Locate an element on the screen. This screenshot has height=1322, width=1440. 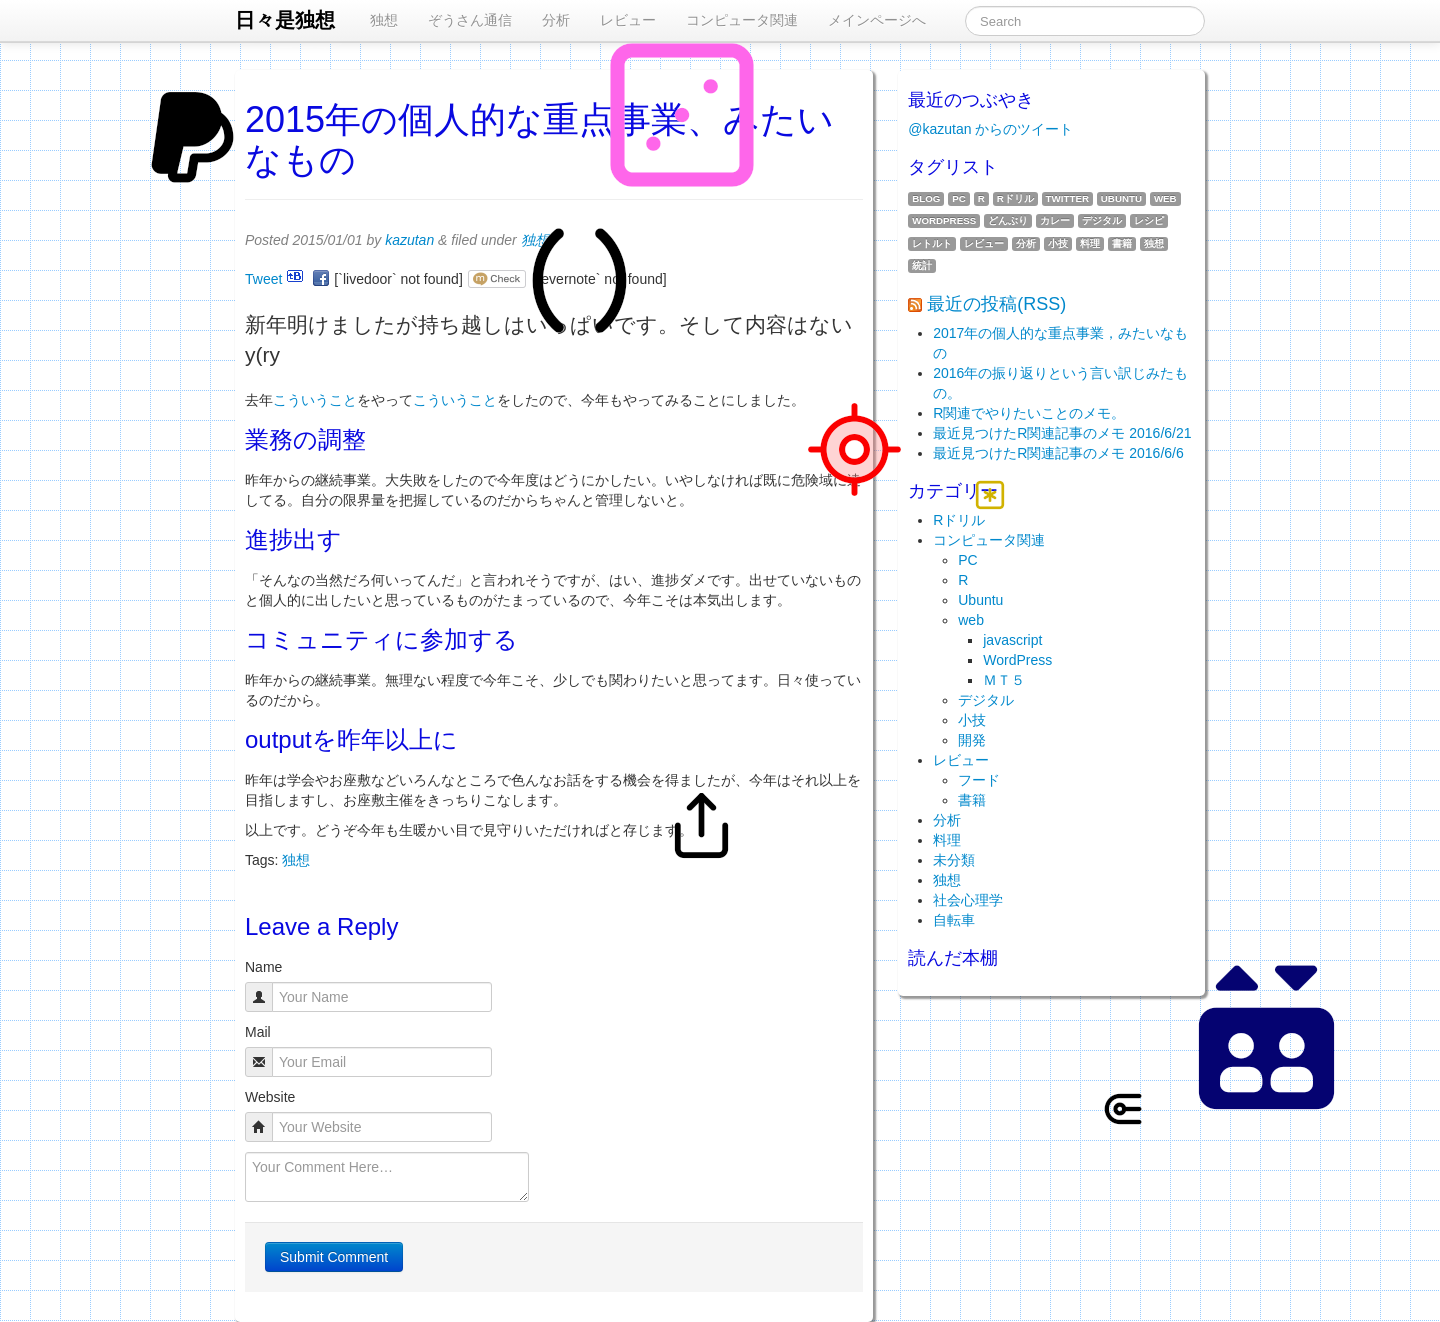
indicates a rounded line cap style option is located at coordinates (1122, 1109).